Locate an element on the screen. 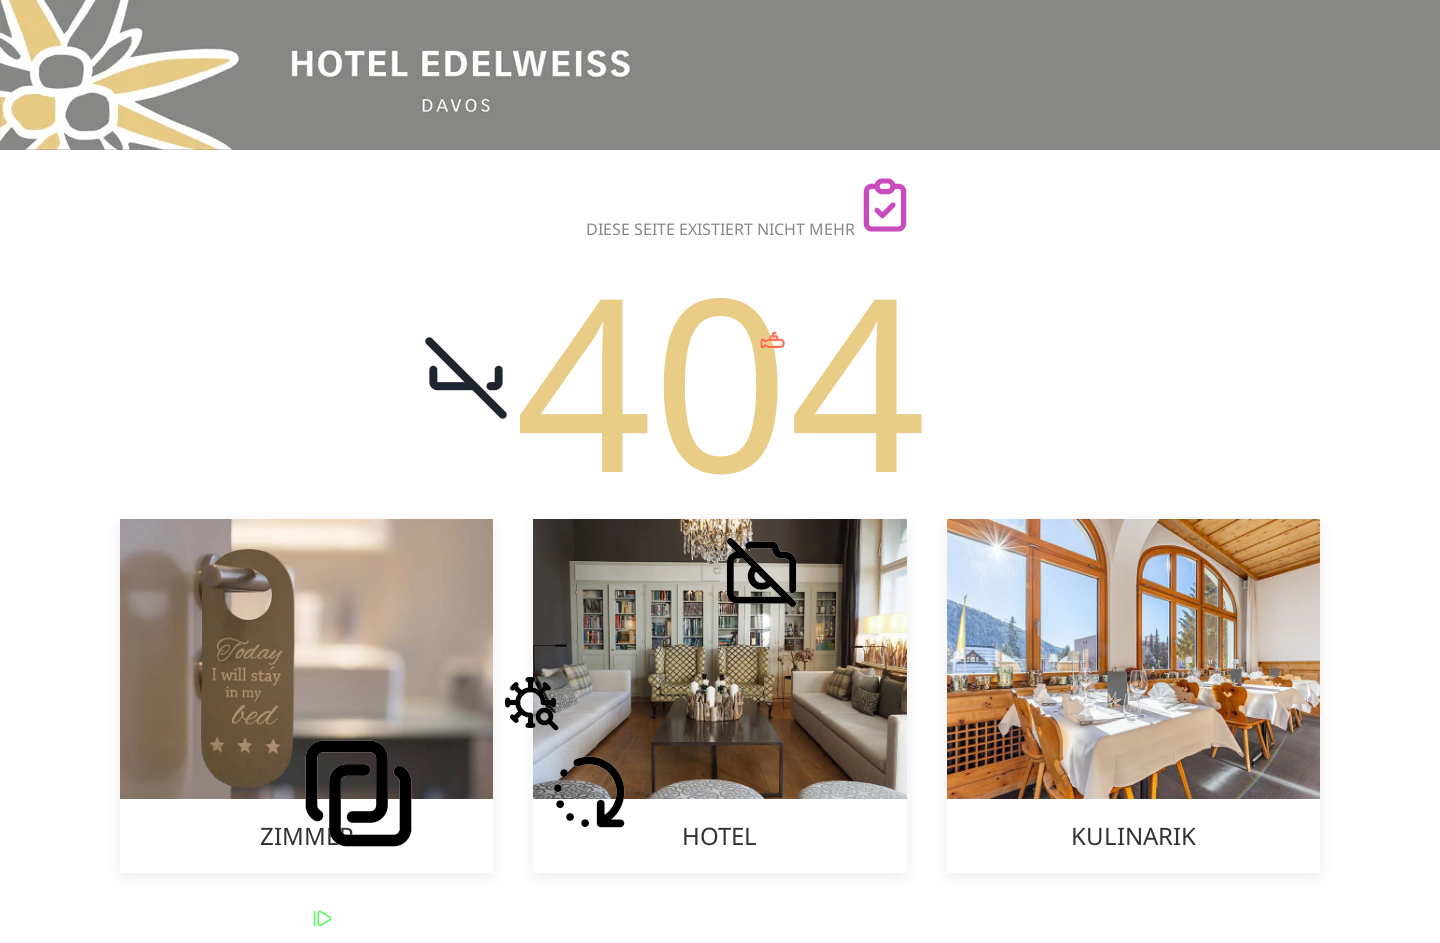 The width and height of the screenshot is (1440, 943). search for virus or malware threats is located at coordinates (530, 702).